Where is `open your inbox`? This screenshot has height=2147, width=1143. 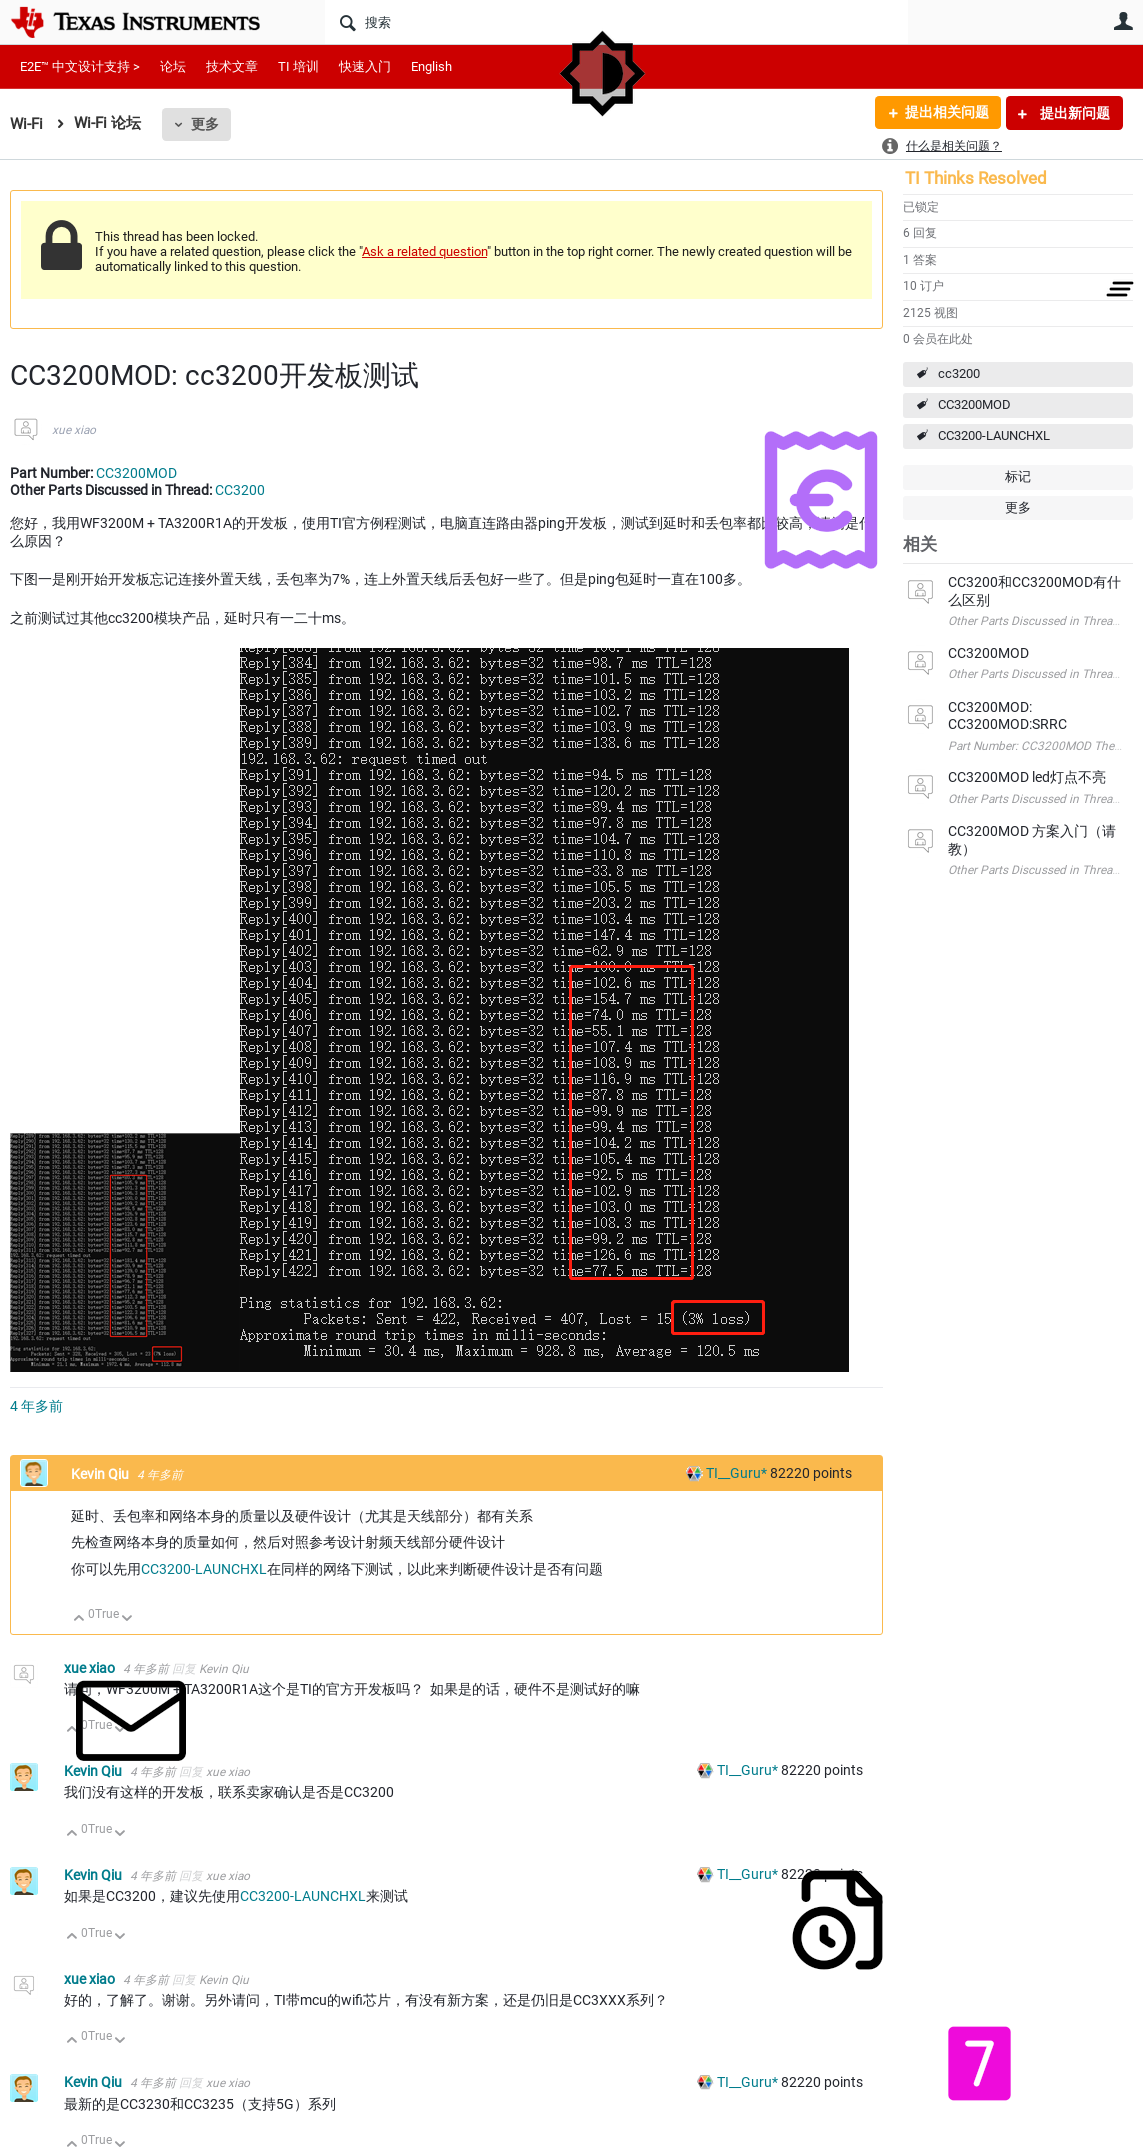 open your inbox is located at coordinates (131, 1722).